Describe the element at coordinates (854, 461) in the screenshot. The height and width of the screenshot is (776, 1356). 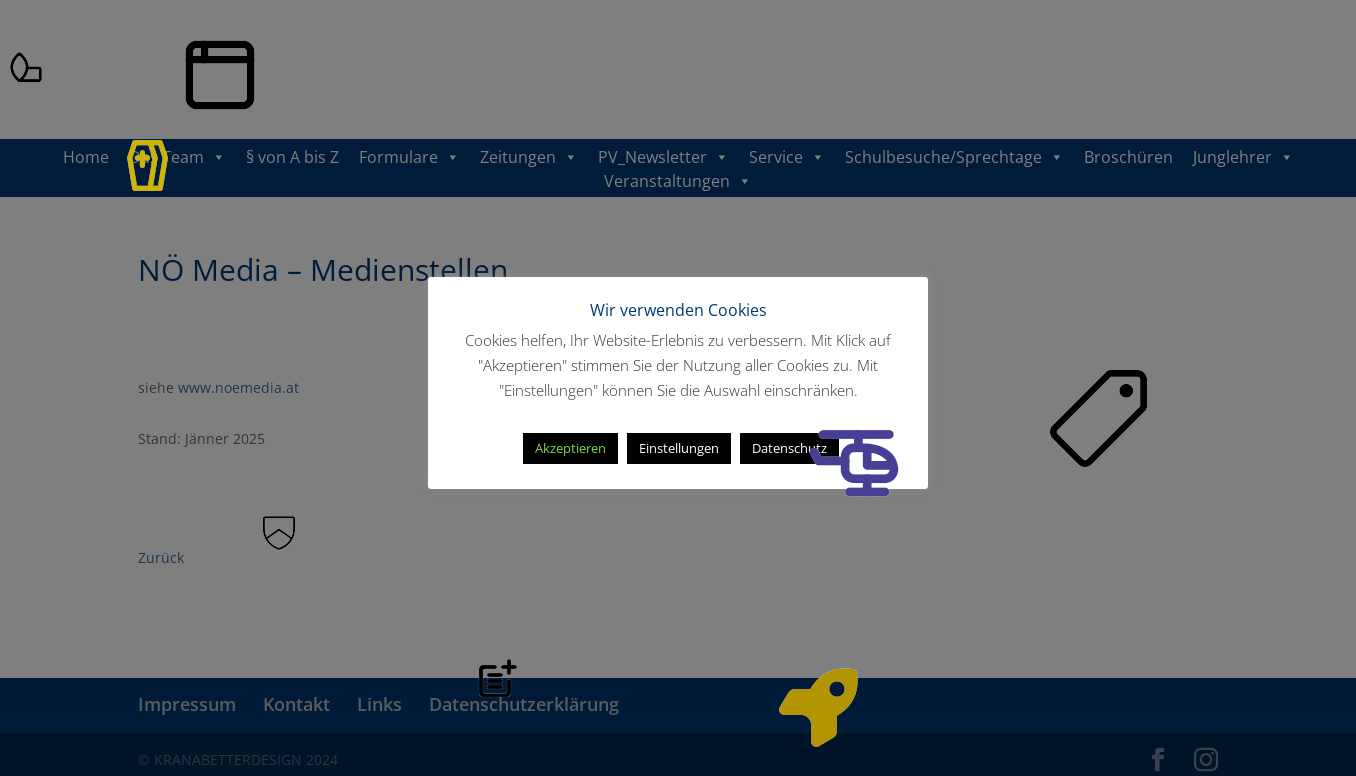
I see `access helicopter or aerial transport options` at that location.